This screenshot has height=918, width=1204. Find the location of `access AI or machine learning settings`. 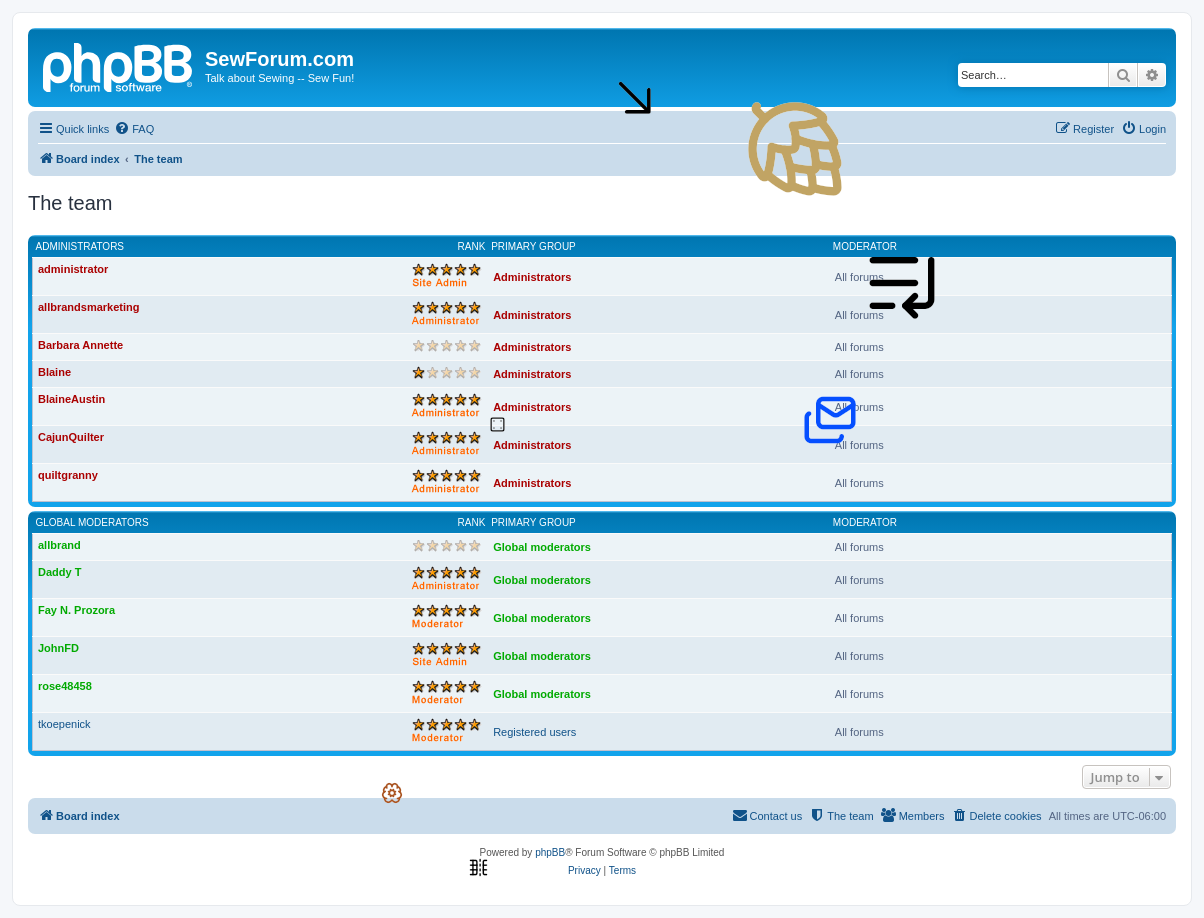

access AI or machine learning settings is located at coordinates (392, 793).